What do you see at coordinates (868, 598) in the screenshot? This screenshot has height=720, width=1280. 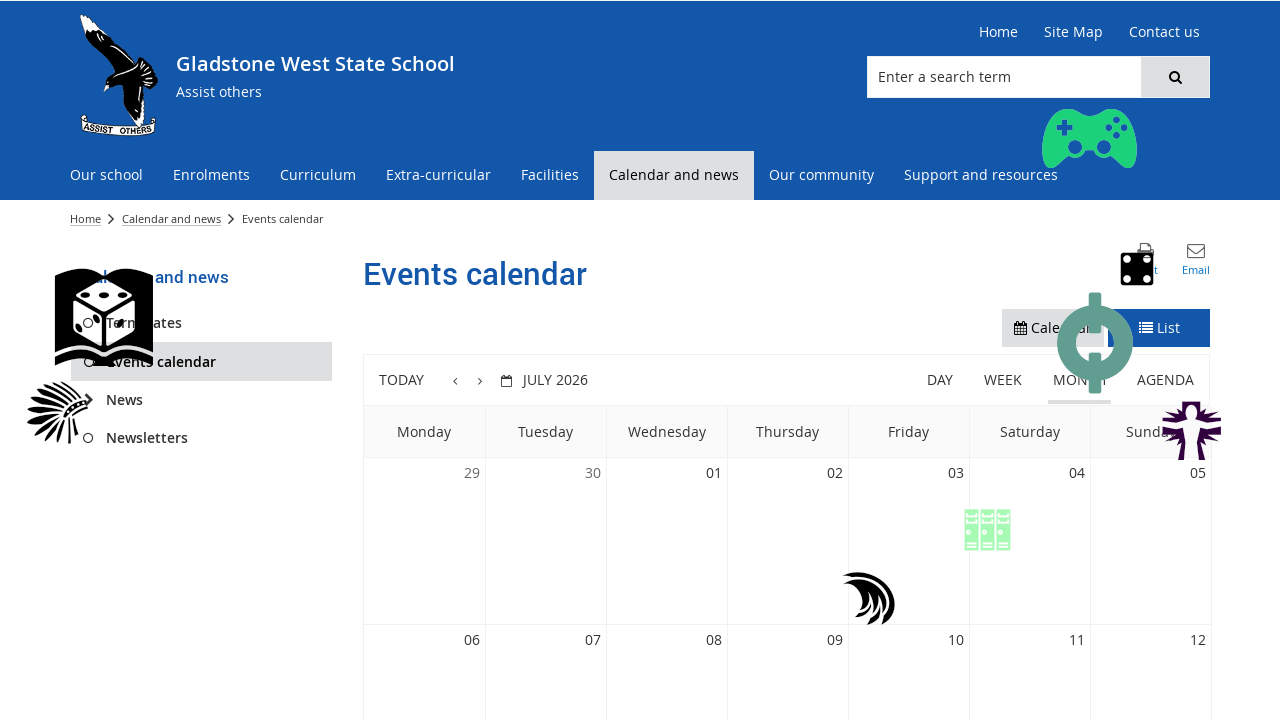 I see `equip claw-type armor or gauntlet` at bounding box center [868, 598].